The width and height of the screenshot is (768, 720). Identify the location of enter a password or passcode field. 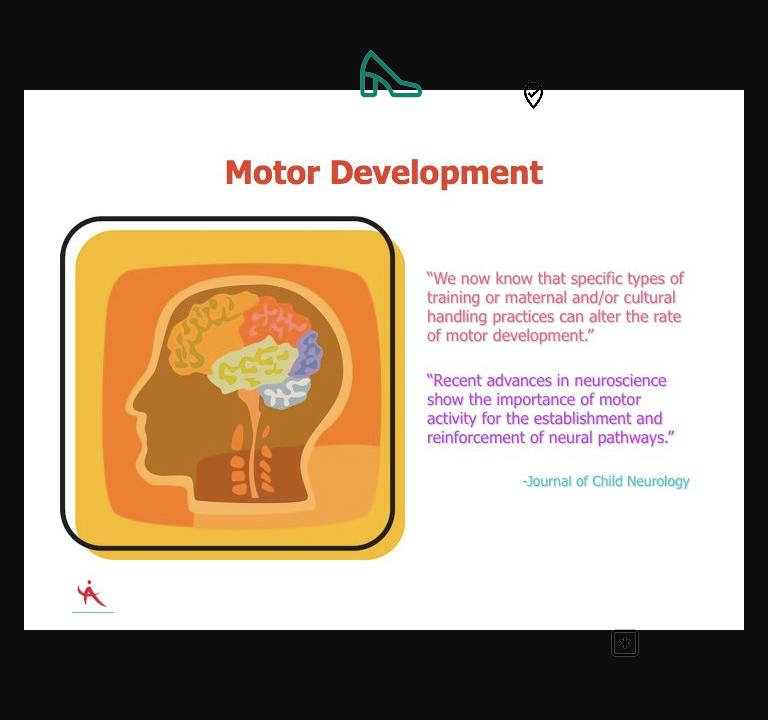
(625, 643).